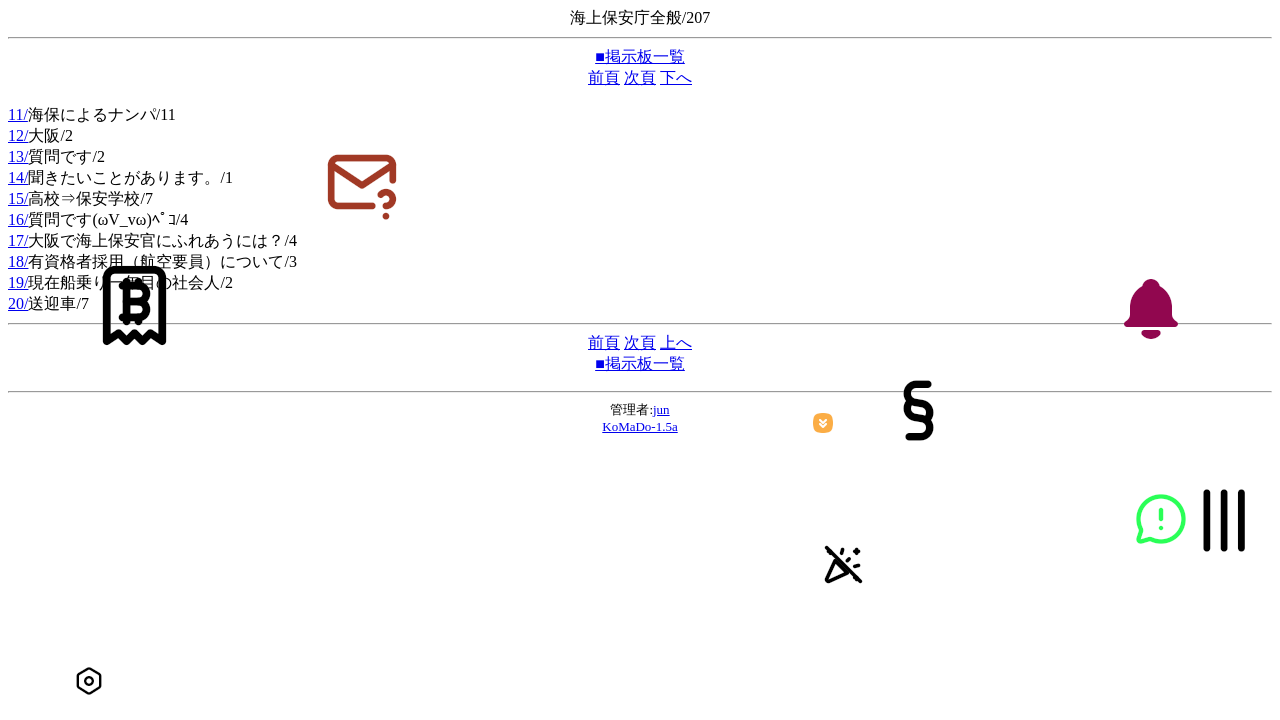 This screenshot has width=1280, height=720. I want to click on message with a warning or alert, so click(1161, 519).